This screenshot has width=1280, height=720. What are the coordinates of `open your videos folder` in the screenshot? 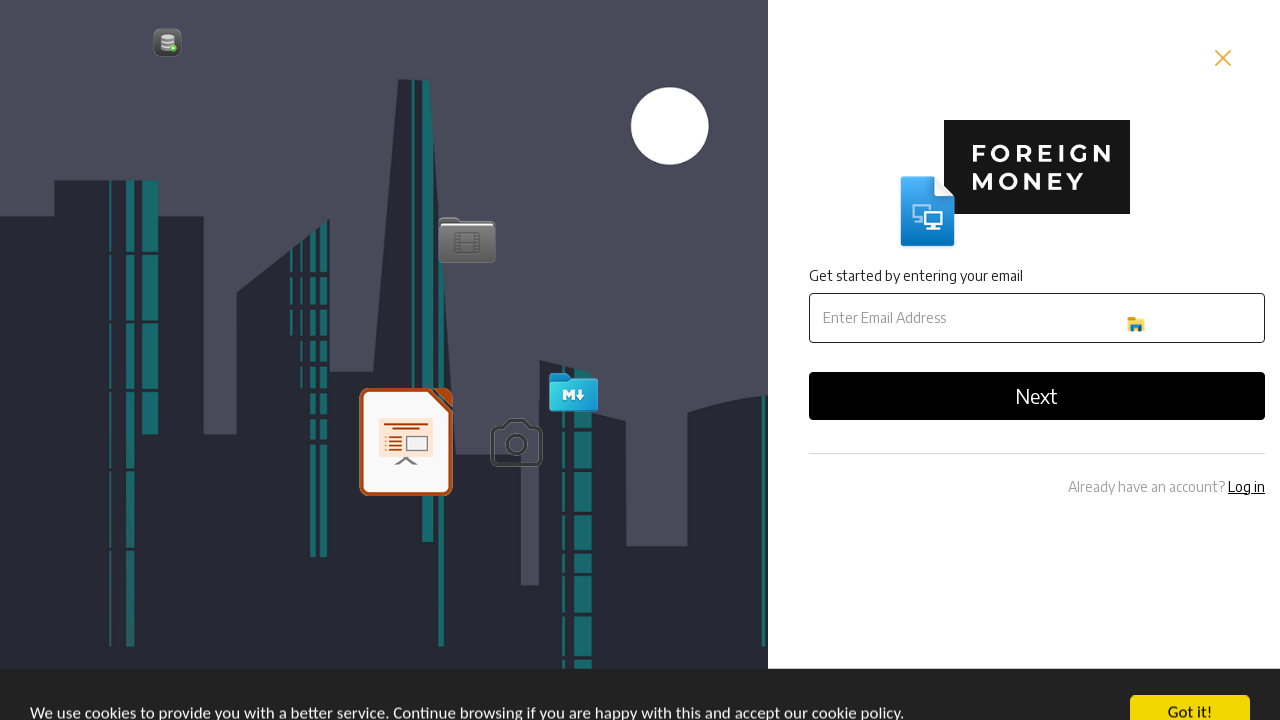 It's located at (467, 240).